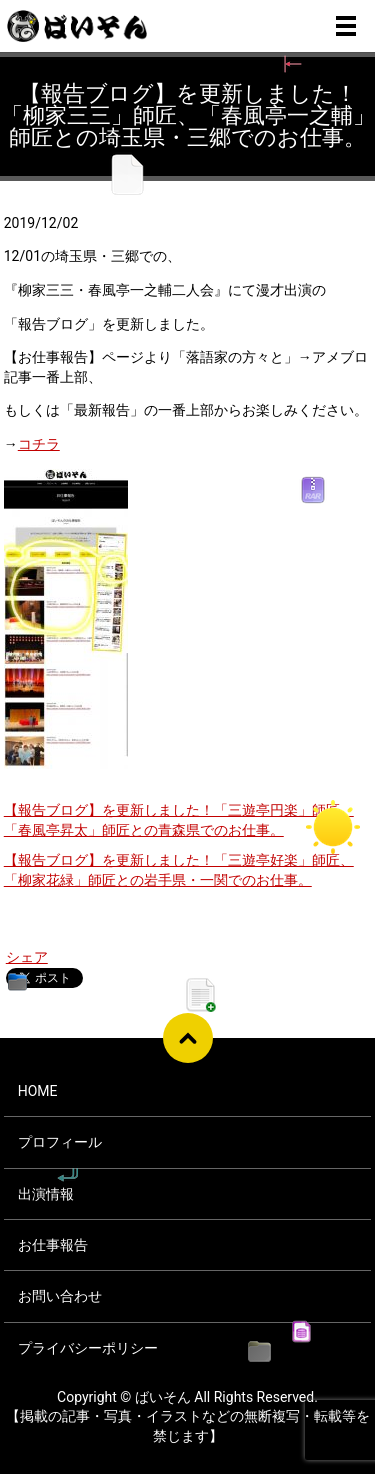 This screenshot has height=1474, width=375. I want to click on go to the first item in a list or sequence, so click(293, 64).